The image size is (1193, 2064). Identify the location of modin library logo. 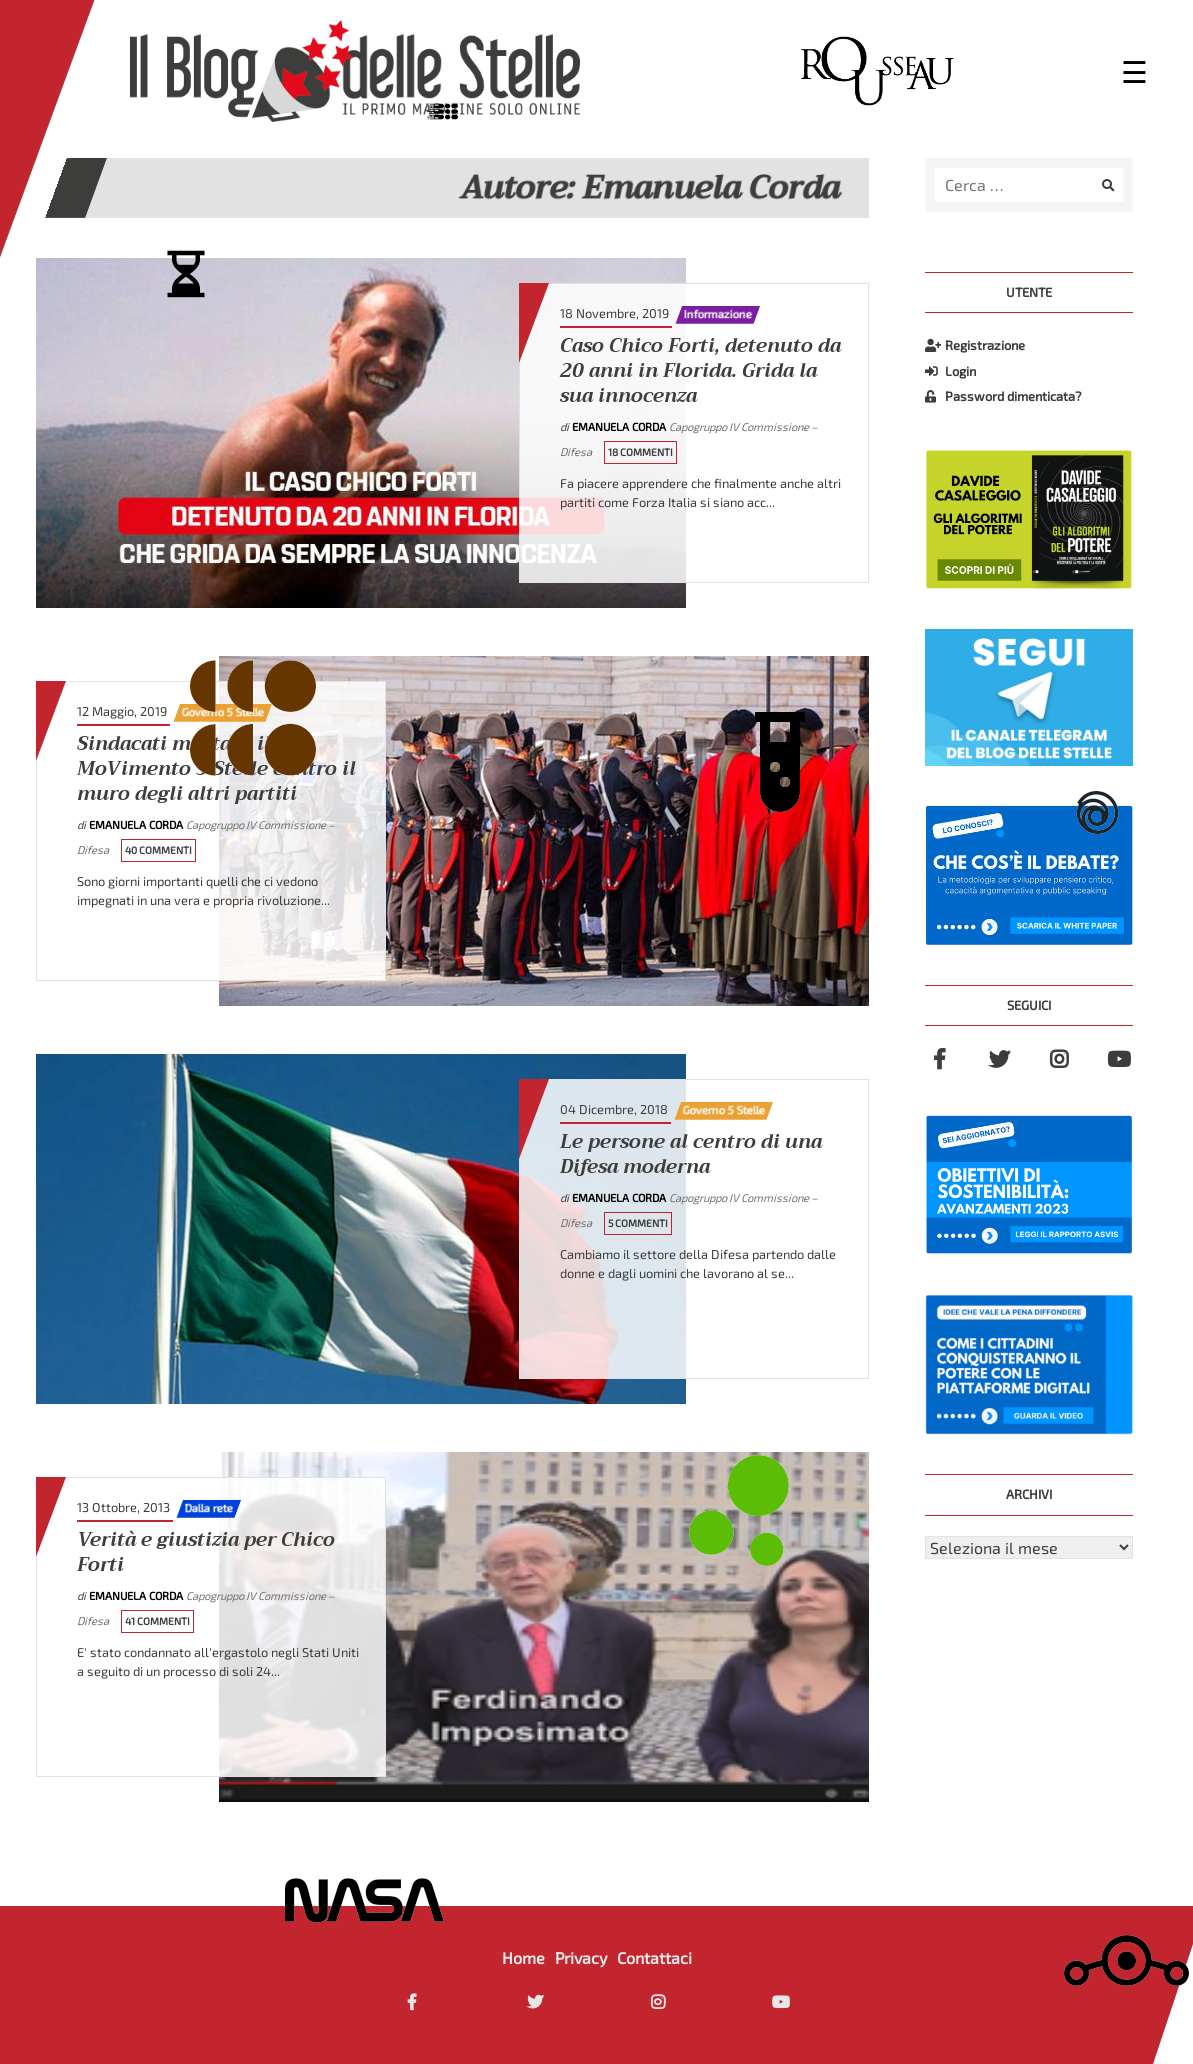
(442, 111).